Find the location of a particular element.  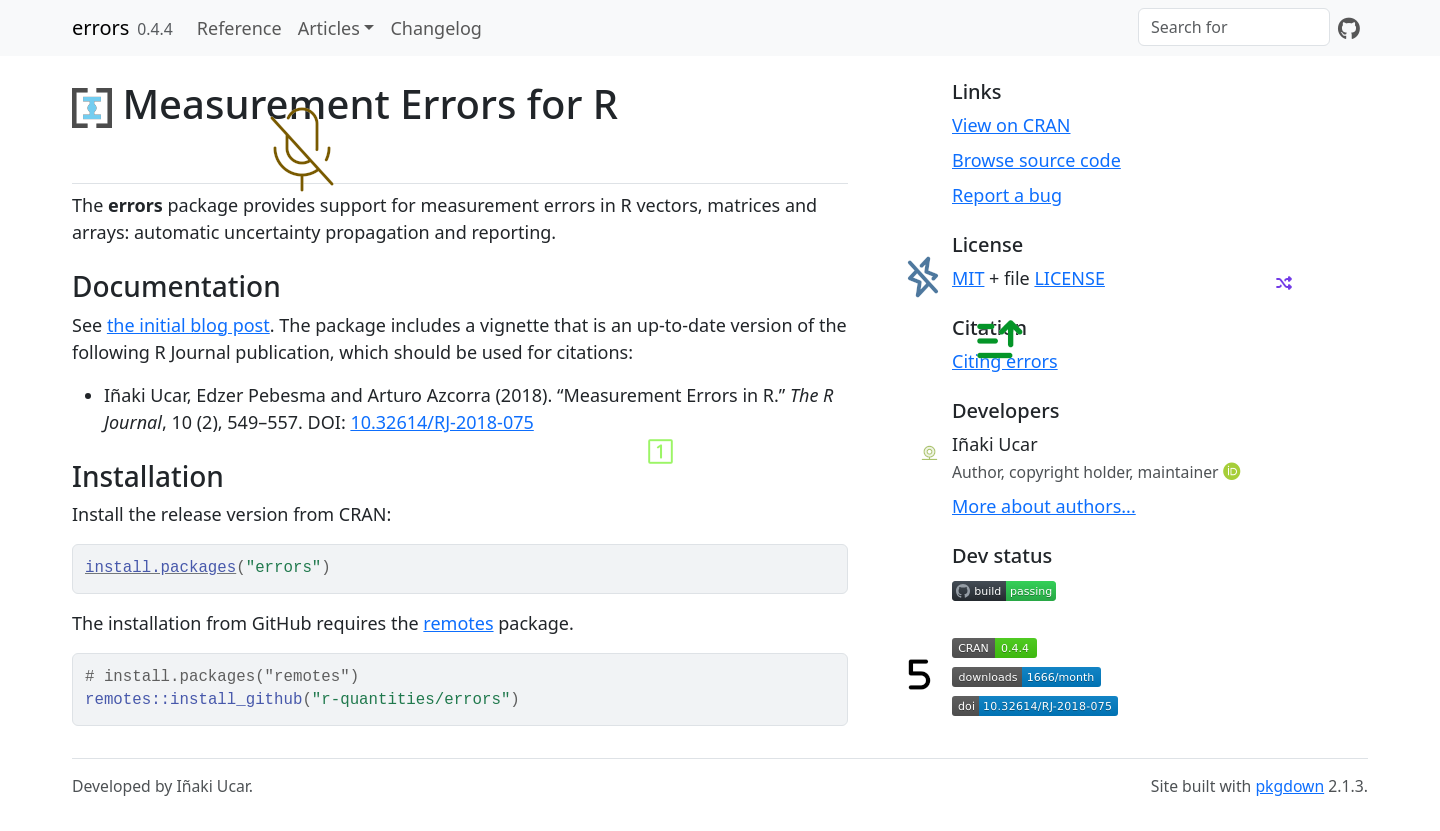

shuffle playlist or queue is located at coordinates (1284, 283).